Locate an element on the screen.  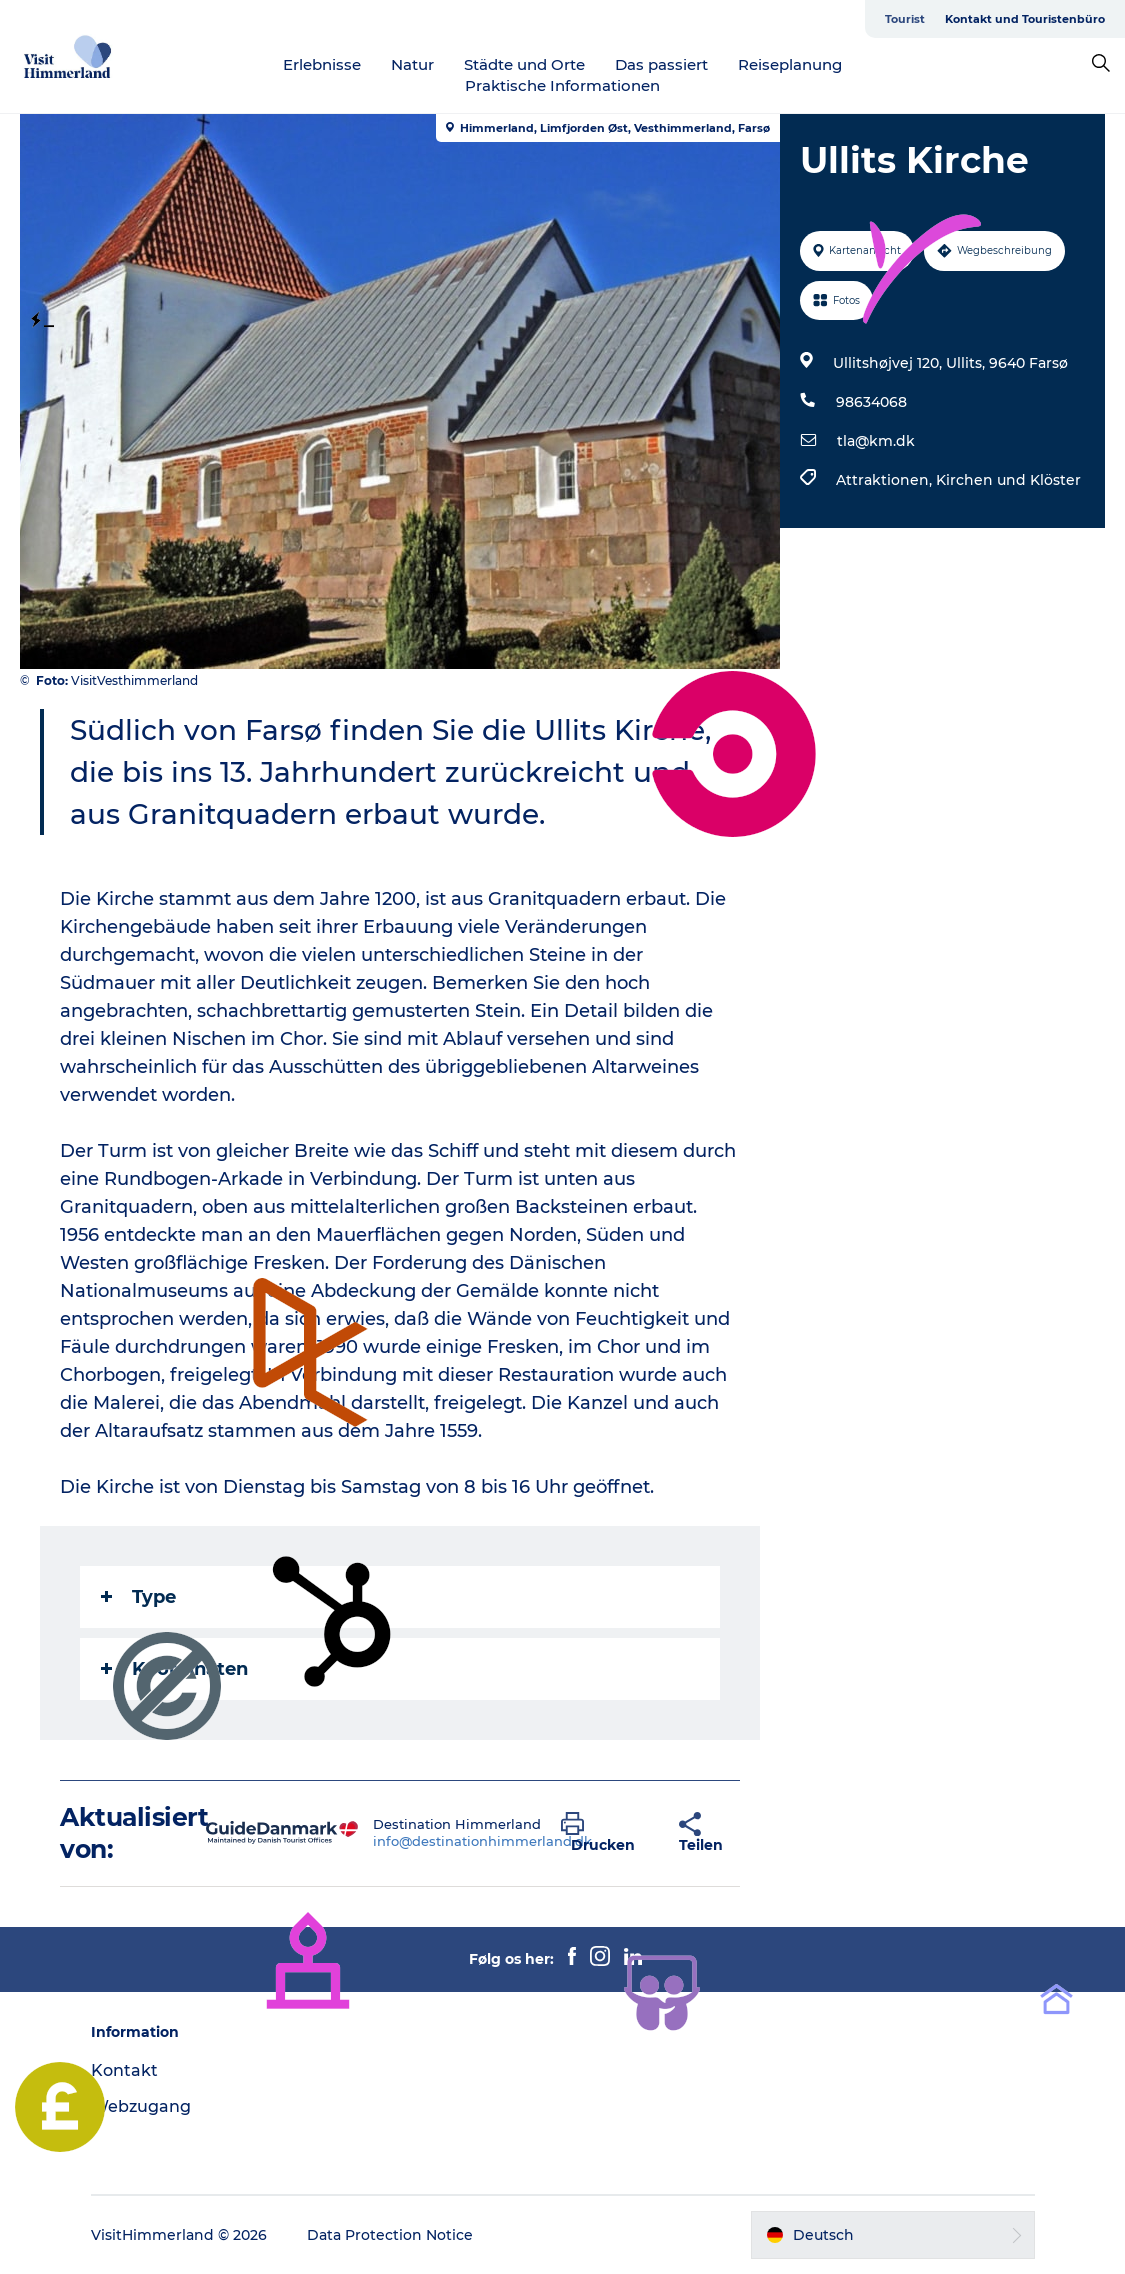
open HubSpot integration is located at coordinates (331, 1621).